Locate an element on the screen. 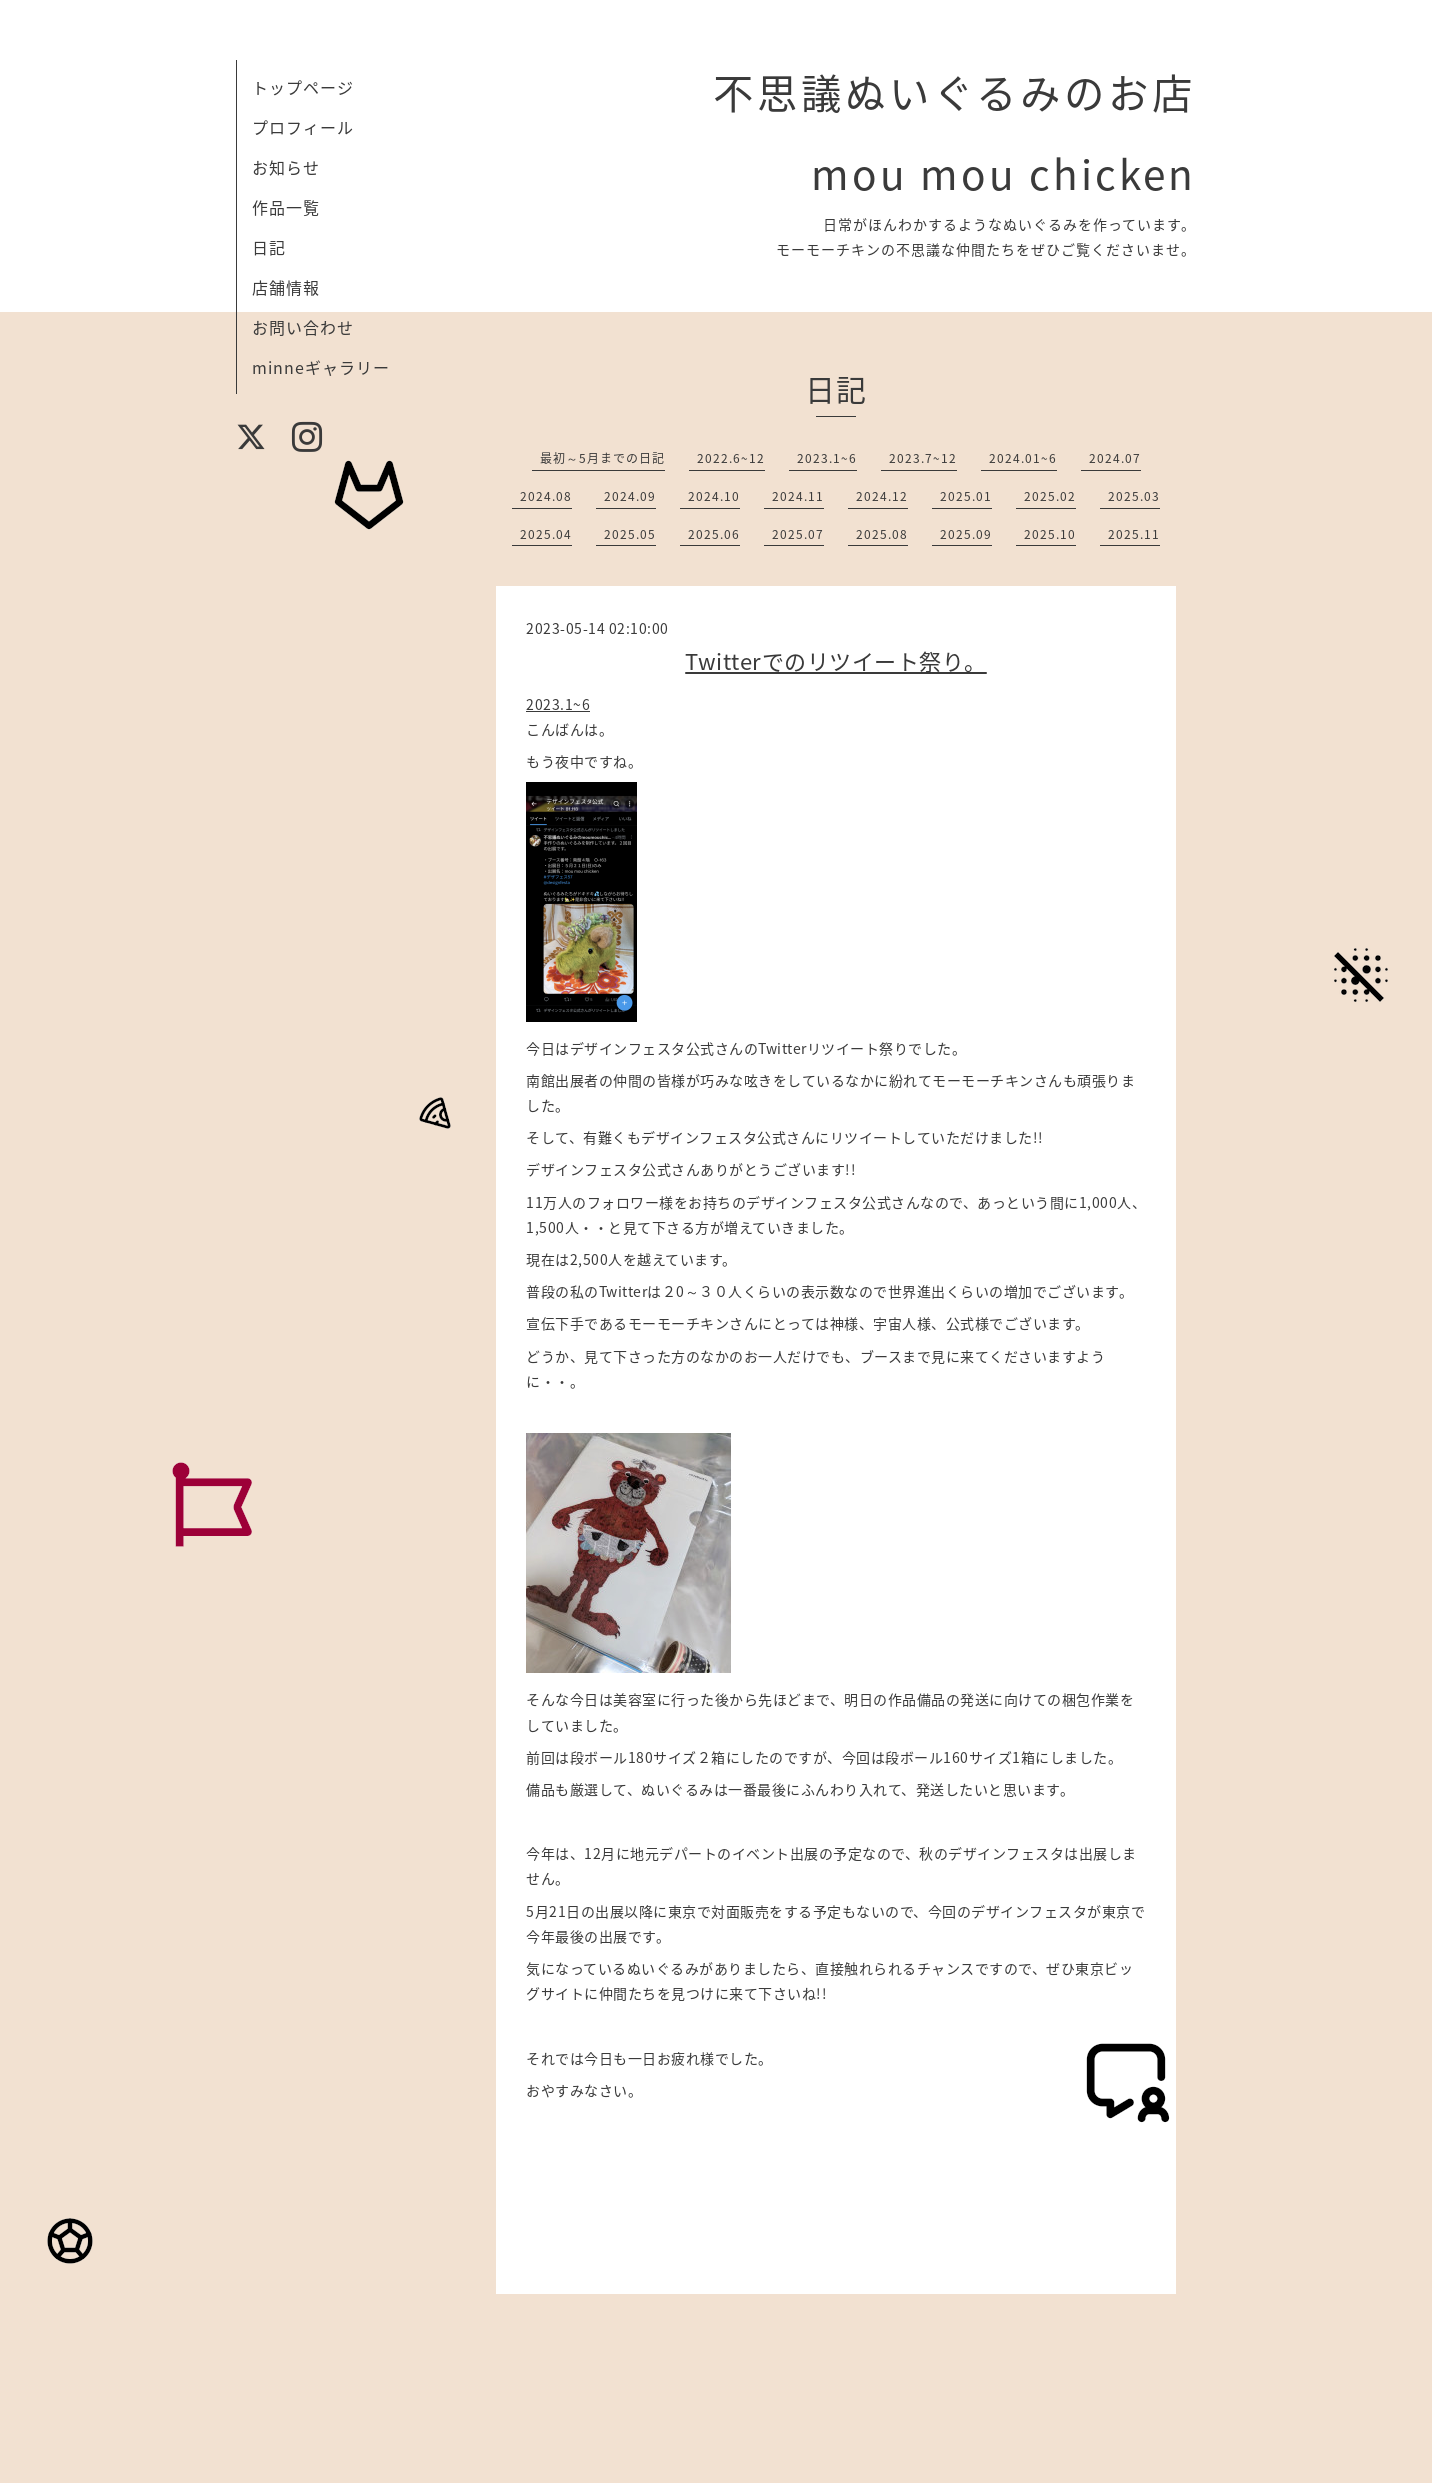  view message from a specific user is located at coordinates (1126, 2079).